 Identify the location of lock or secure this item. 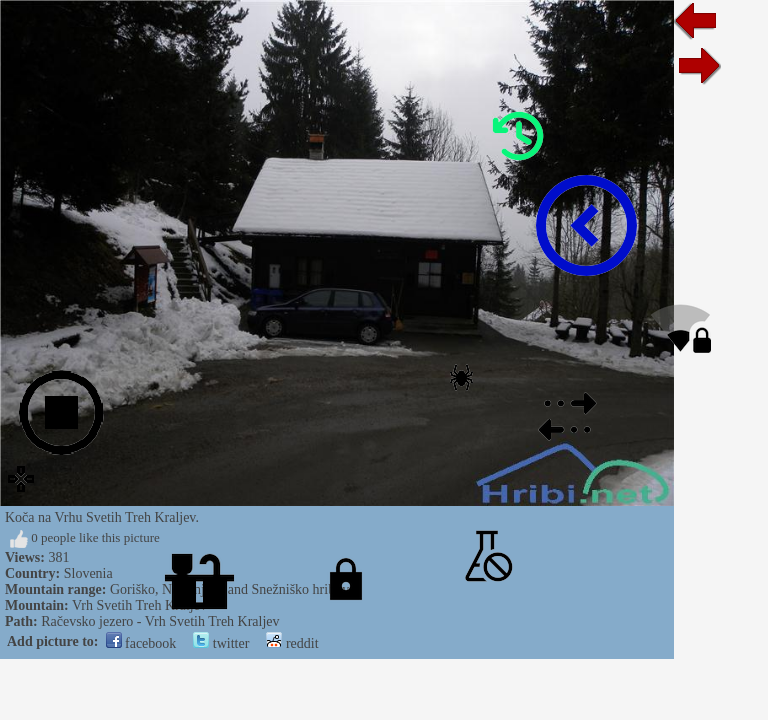
(346, 580).